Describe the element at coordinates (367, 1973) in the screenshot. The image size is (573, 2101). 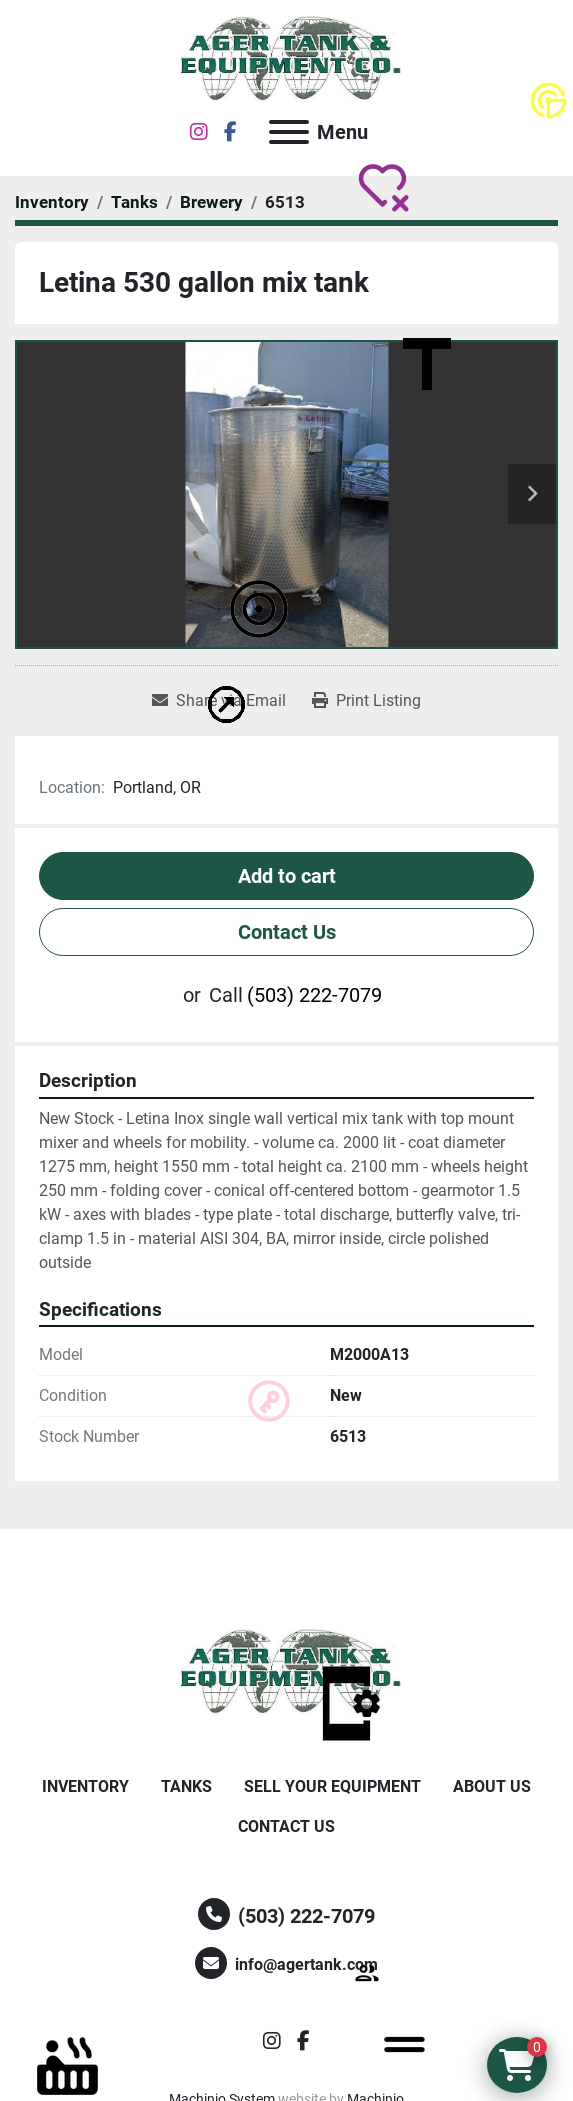
I see `view contacts or people list` at that location.